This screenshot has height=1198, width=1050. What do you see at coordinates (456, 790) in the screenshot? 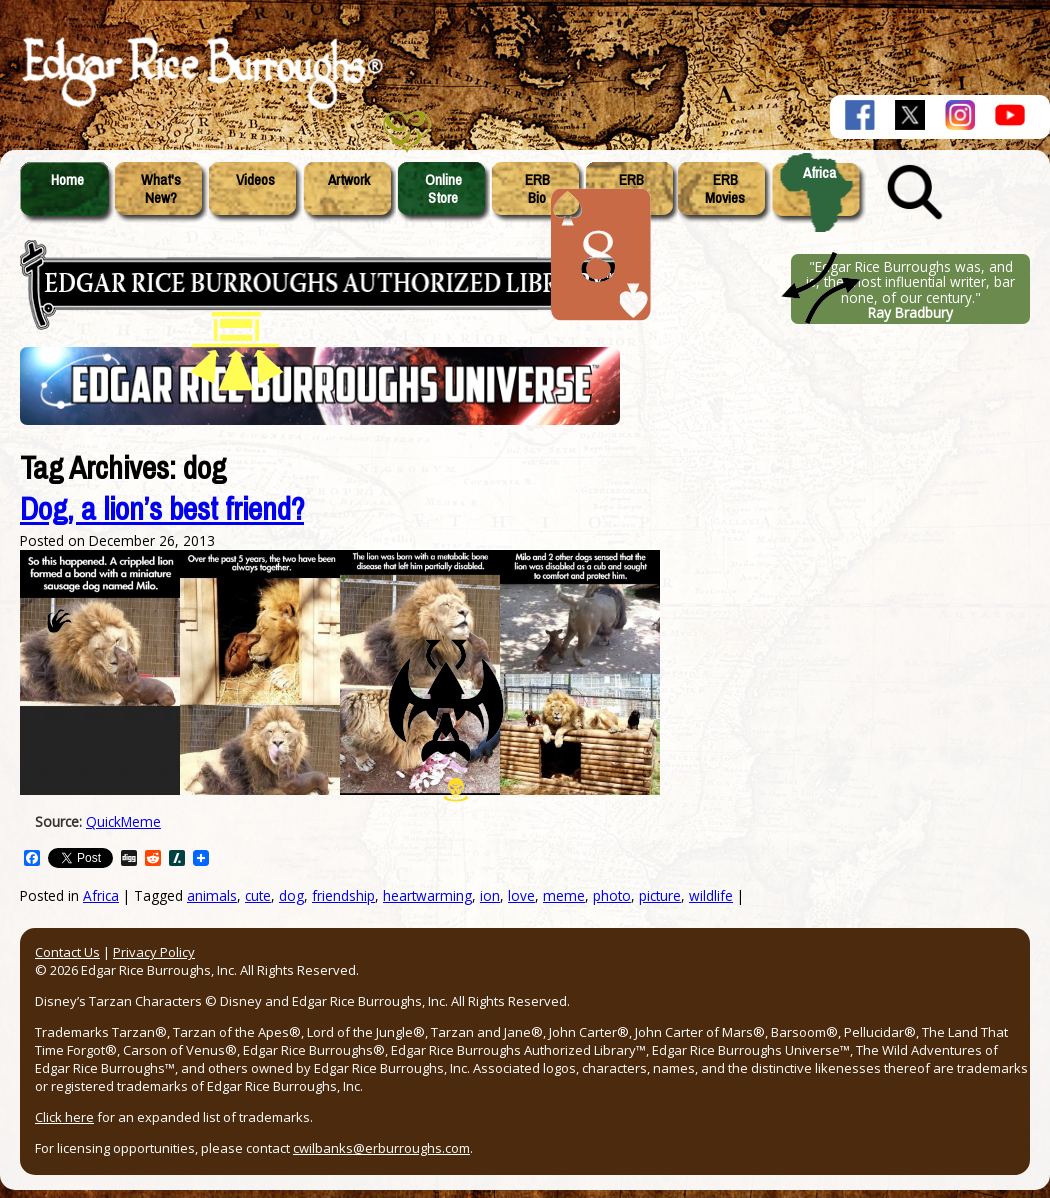
I see `indicates a hazardous or deadly area on the game map` at bounding box center [456, 790].